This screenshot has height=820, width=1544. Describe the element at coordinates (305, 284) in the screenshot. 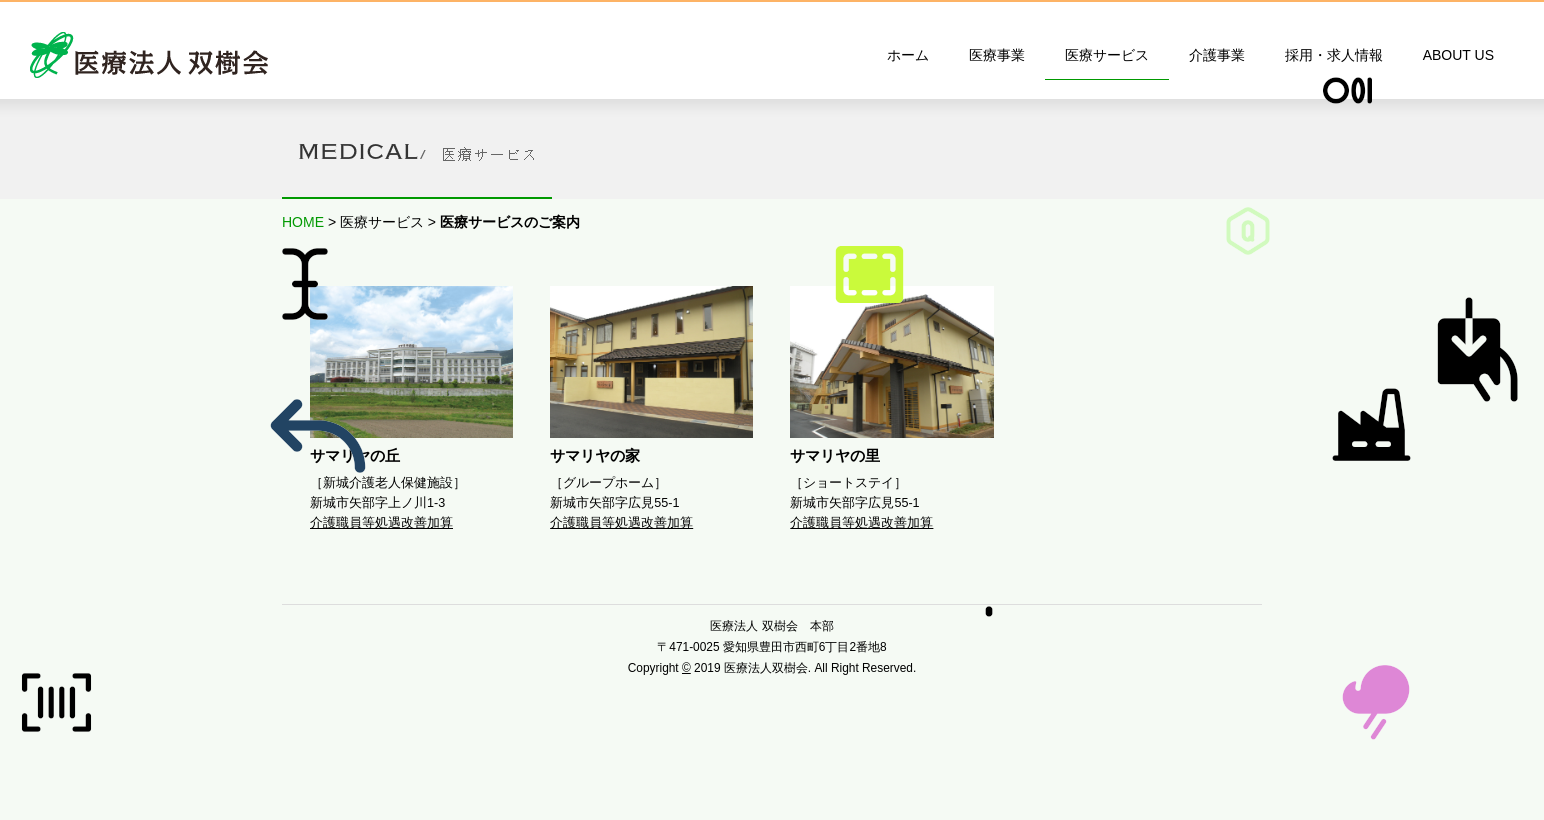

I see `text input field is active` at that location.